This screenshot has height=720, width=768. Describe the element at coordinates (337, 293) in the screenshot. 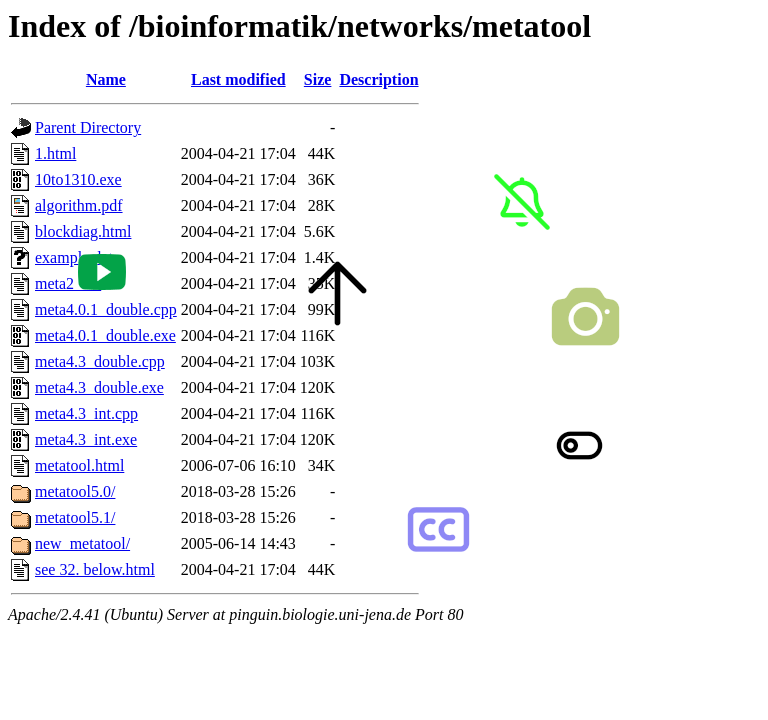

I see `move item up in a list` at that location.